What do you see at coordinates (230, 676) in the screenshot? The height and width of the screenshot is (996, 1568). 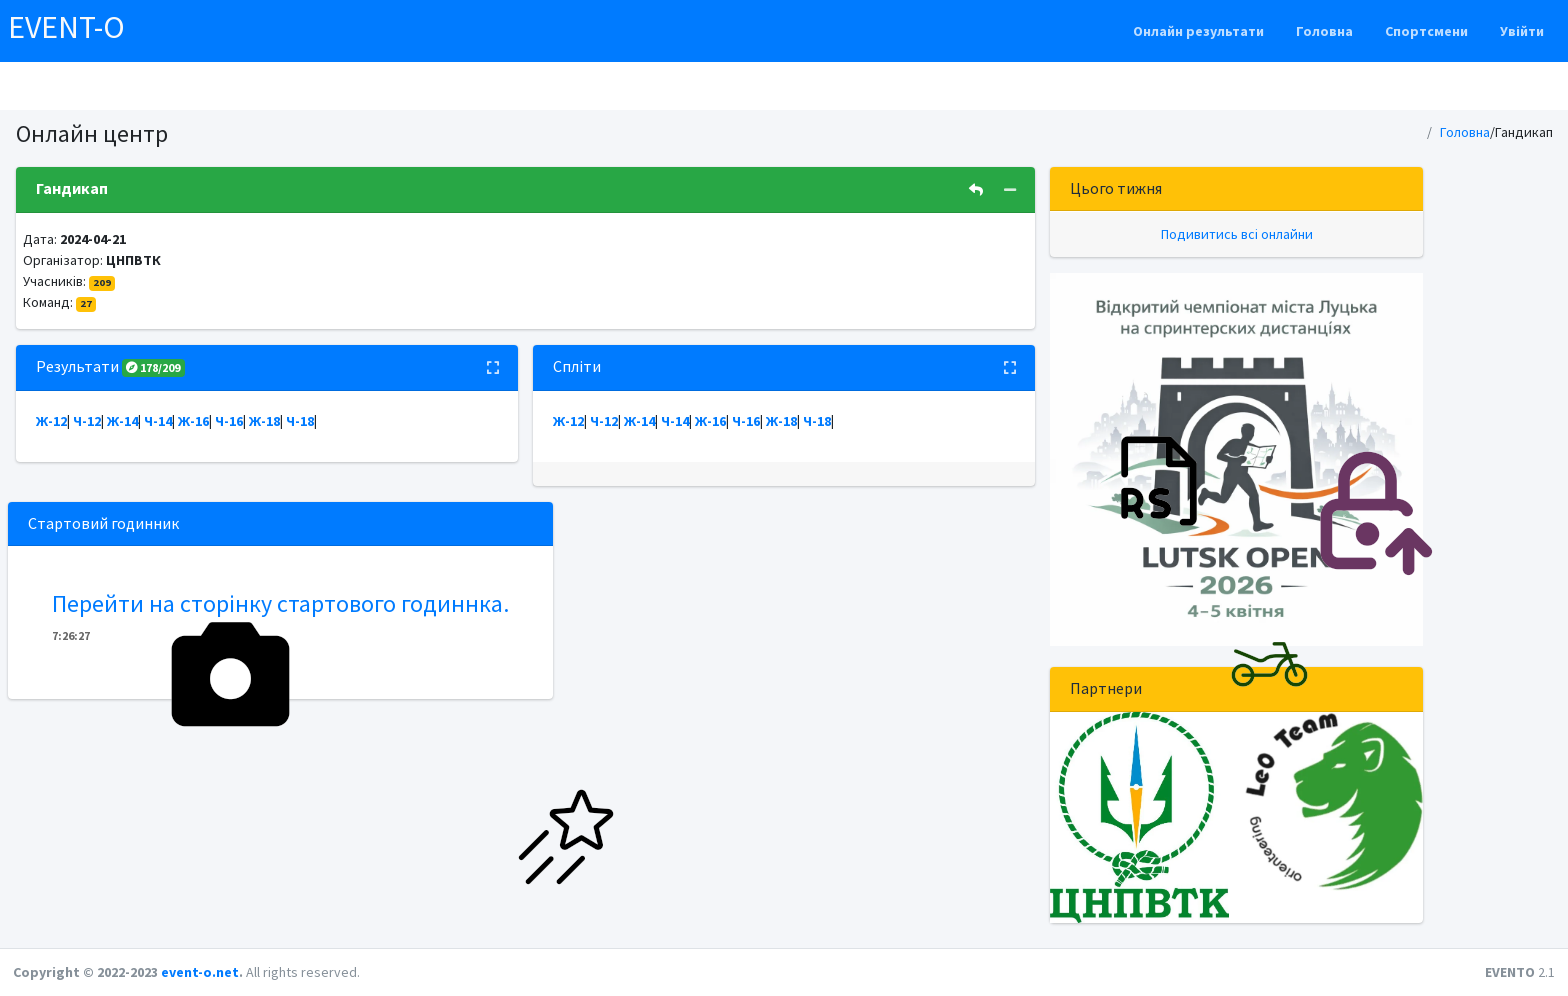 I see `take a photo` at bounding box center [230, 676].